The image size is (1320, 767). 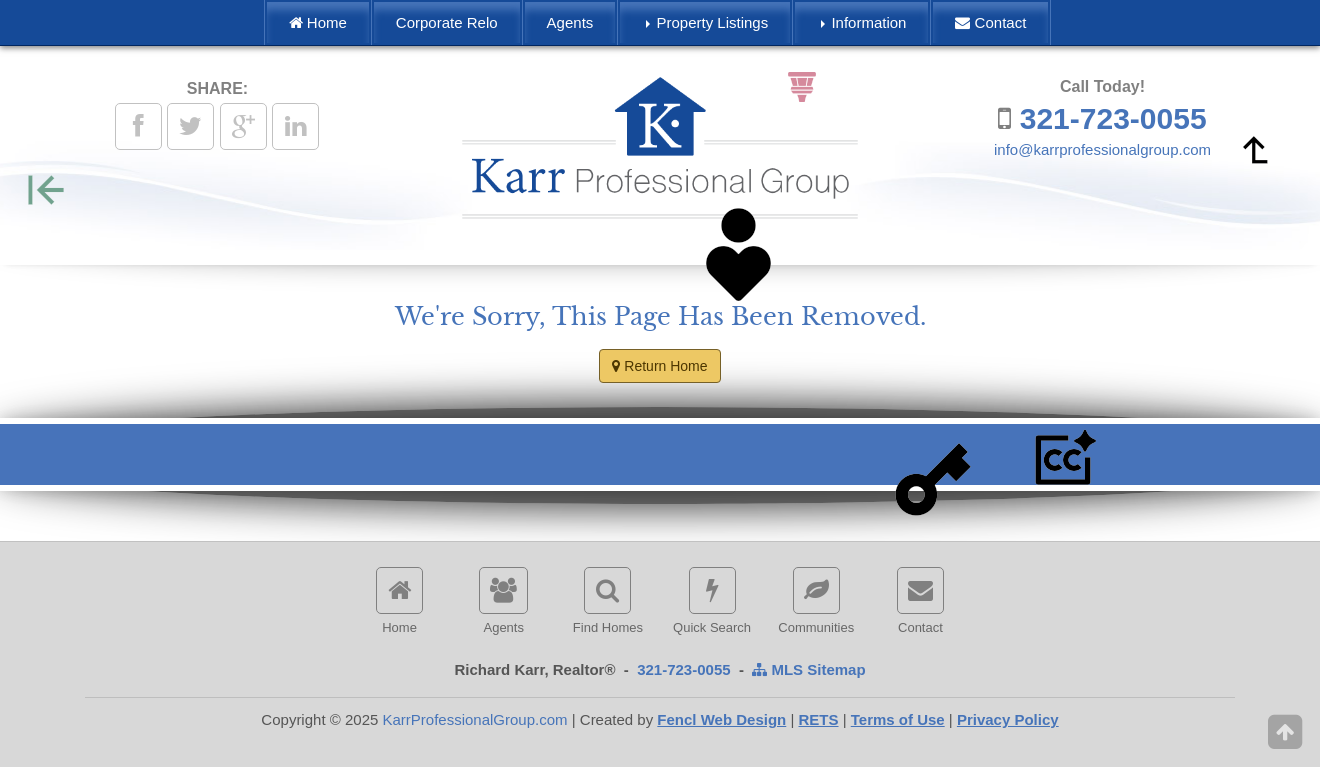 What do you see at coordinates (1255, 151) in the screenshot?
I see `navigate back and up one level` at bounding box center [1255, 151].